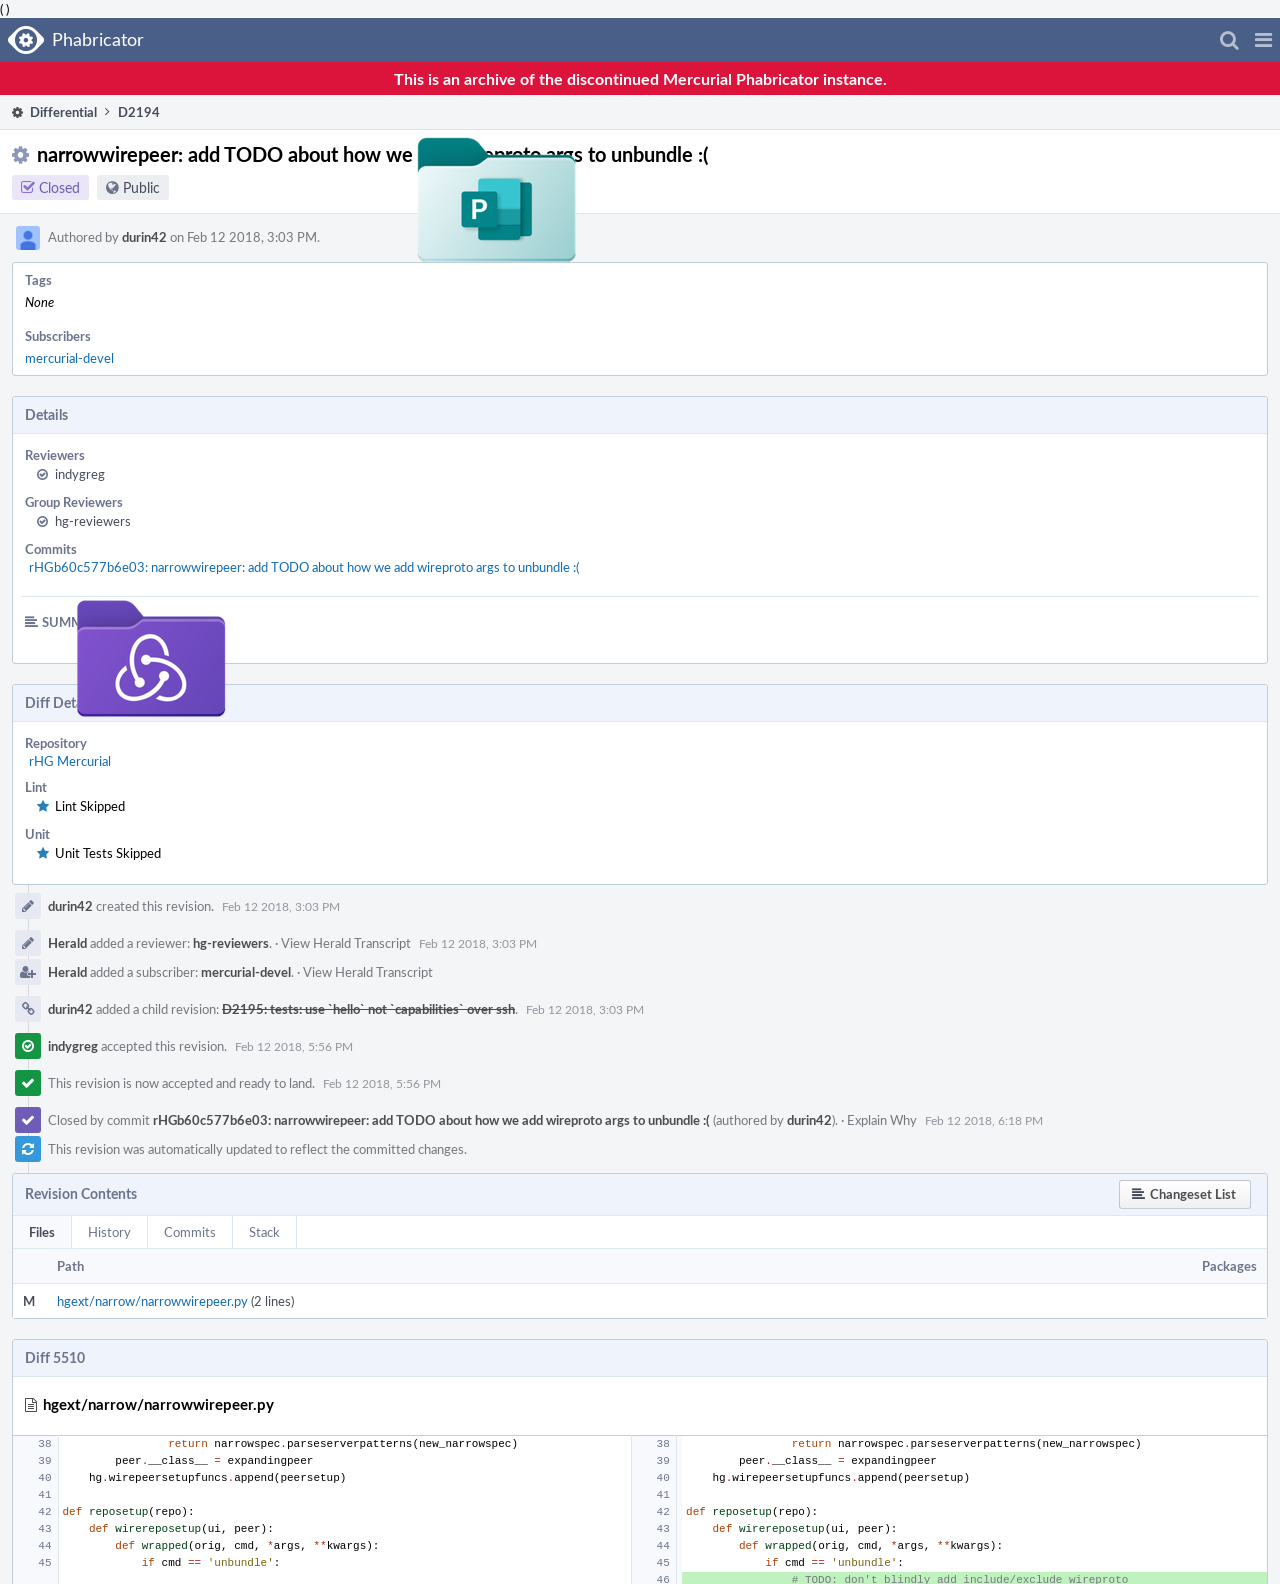  I want to click on folder containing redux state management files, so click(150, 662).